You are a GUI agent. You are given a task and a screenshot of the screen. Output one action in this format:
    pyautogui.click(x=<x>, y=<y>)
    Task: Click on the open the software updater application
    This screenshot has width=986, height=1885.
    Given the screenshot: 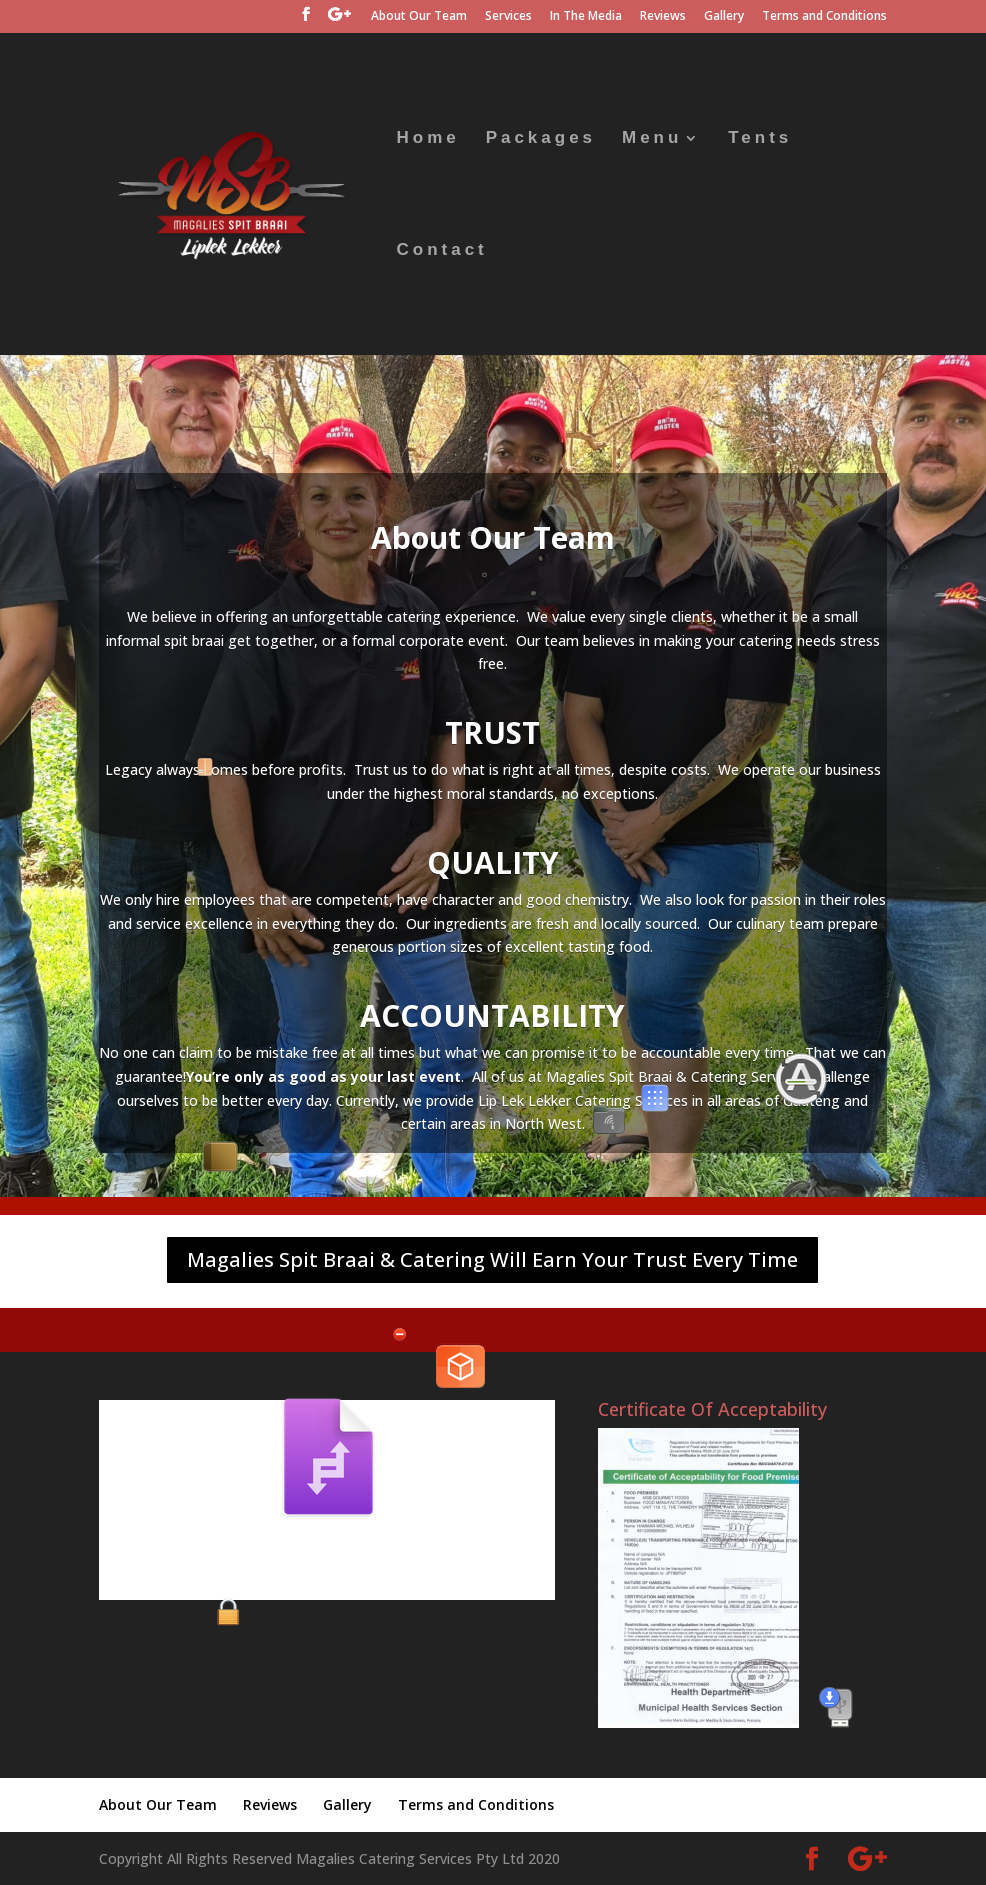 What is the action you would take?
    pyautogui.click(x=801, y=1079)
    